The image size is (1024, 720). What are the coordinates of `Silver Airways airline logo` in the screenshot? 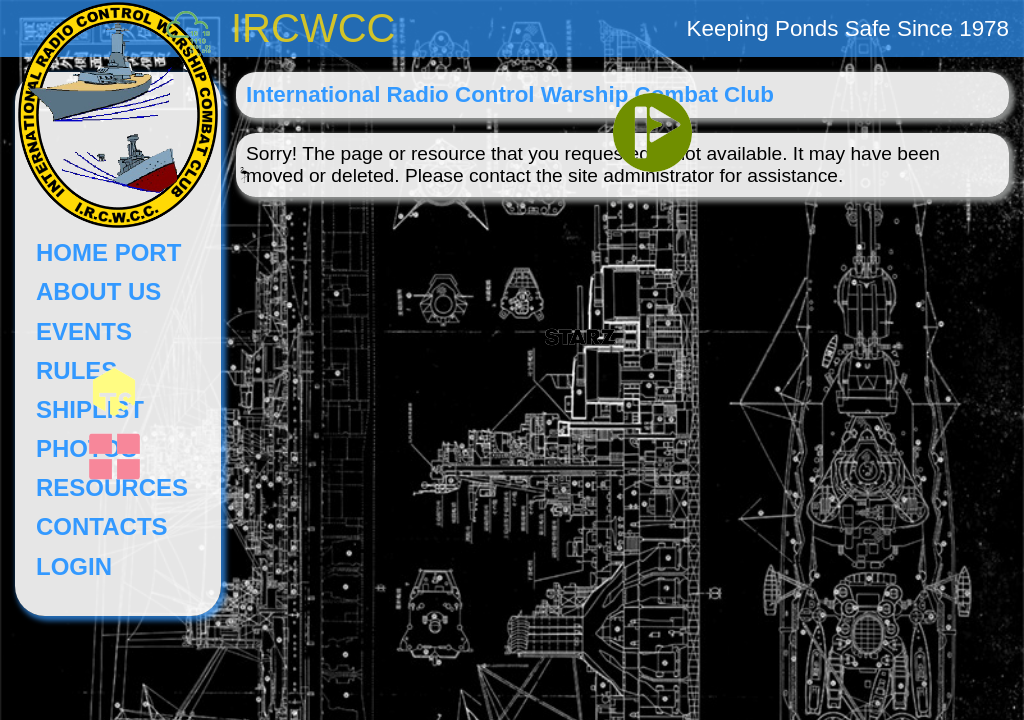 It's located at (245, 175).